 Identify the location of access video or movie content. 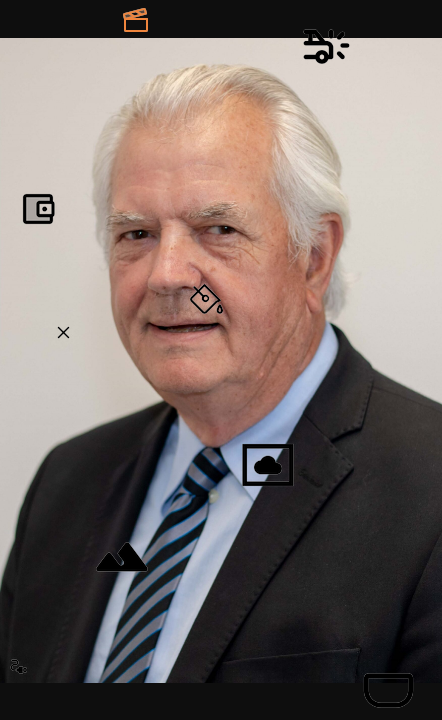
(136, 21).